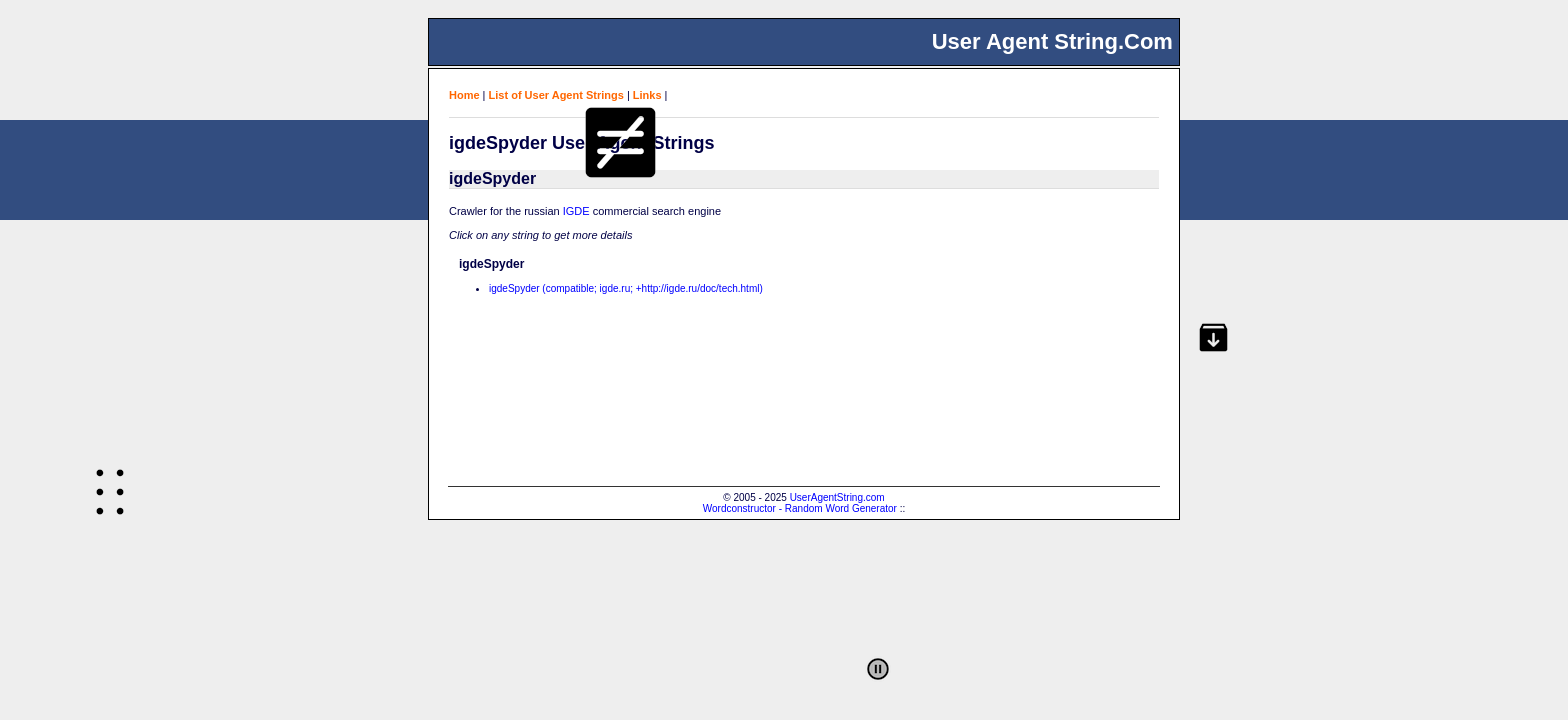 This screenshot has height=720, width=1568. What do you see at coordinates (878, 669) in the screenshot?
I see `pause media playback` at bounding box center [878, 669].